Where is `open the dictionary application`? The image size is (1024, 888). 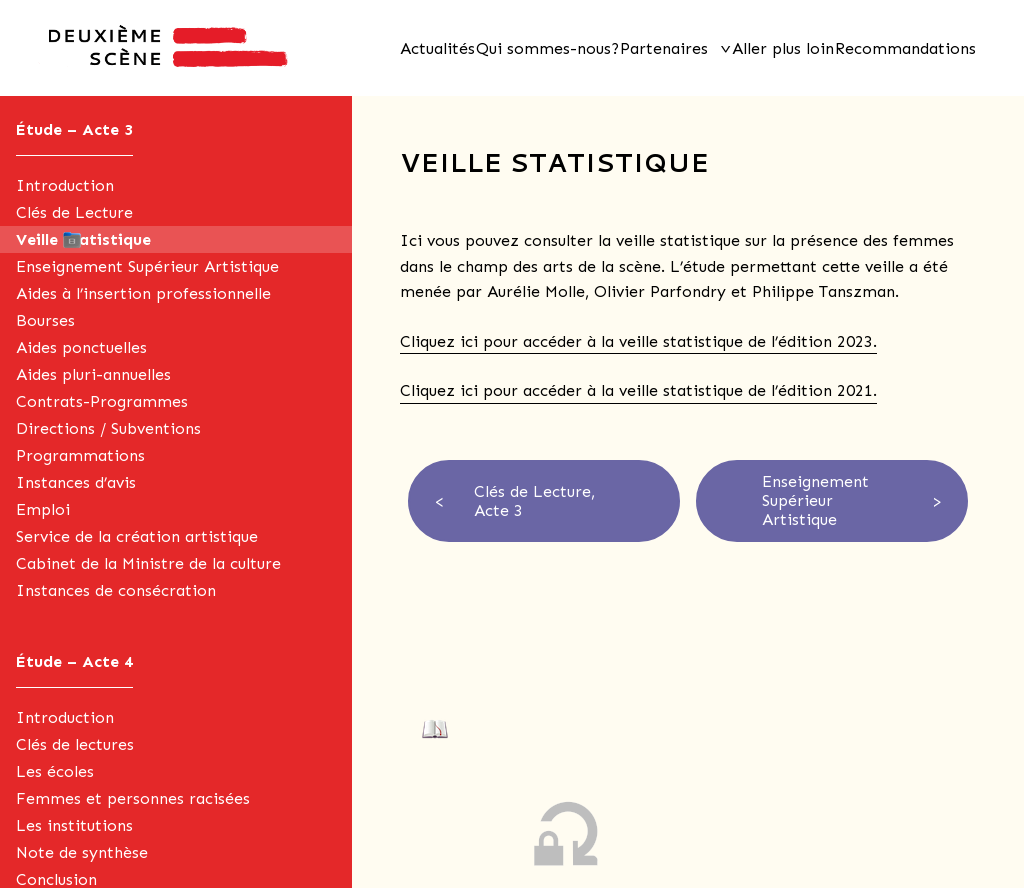 open the dictionary application is located at coordinates (435, 727).